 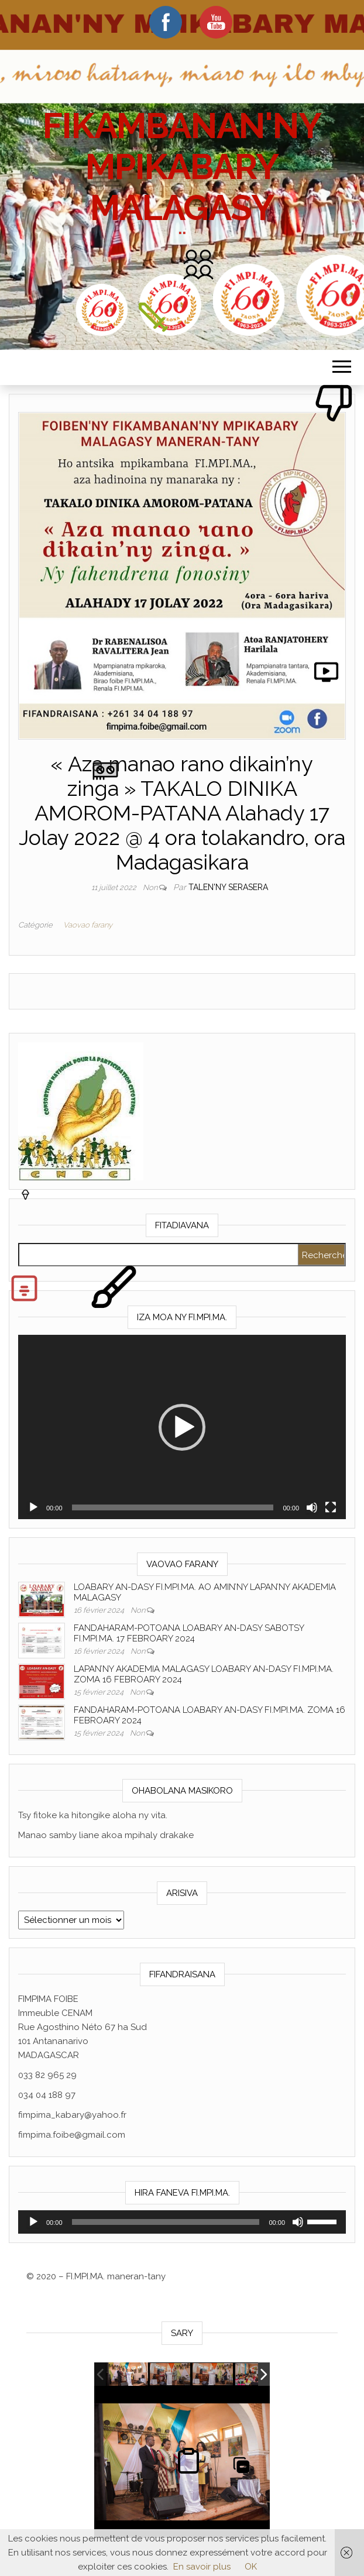 What do you see at coordinates (105, 771) in the screenshot?
I see `view graphics card or GPU information` at bounding box center [105, 771].